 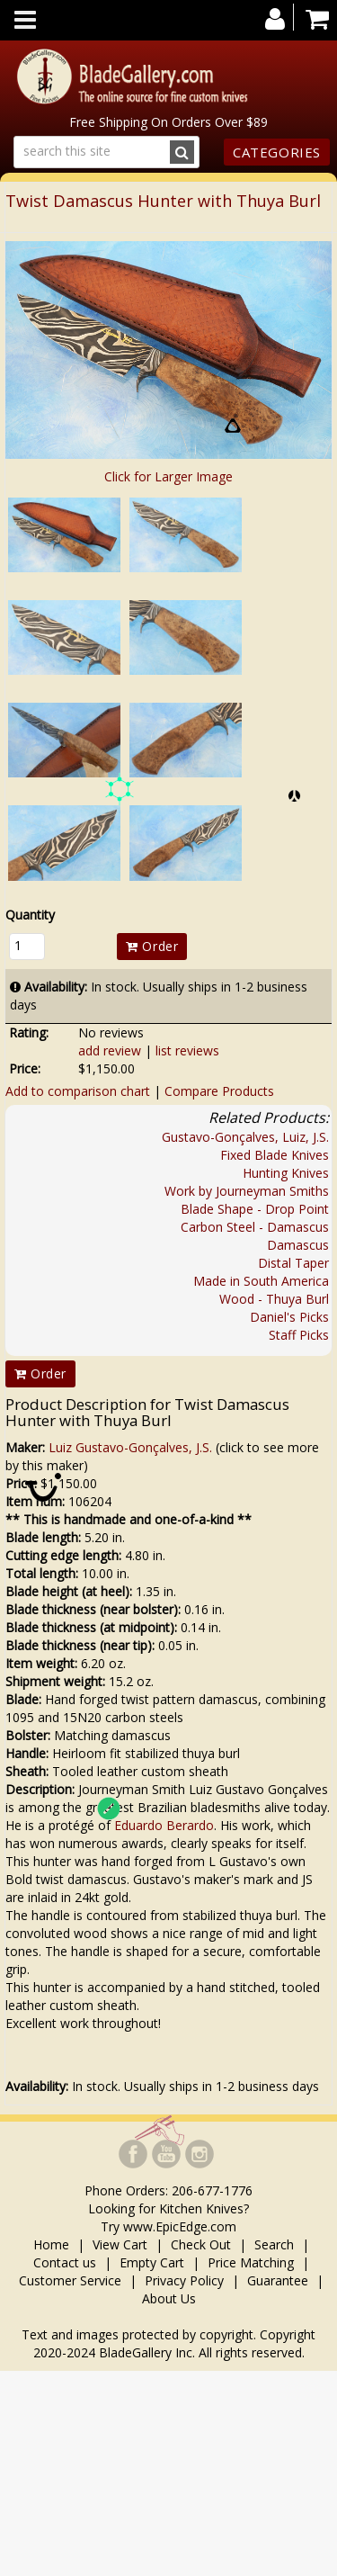 What do you see at coordinates (120, 789) in the screenshot?
I see `GrapheneOS logo` at bounding box center [120, 789].